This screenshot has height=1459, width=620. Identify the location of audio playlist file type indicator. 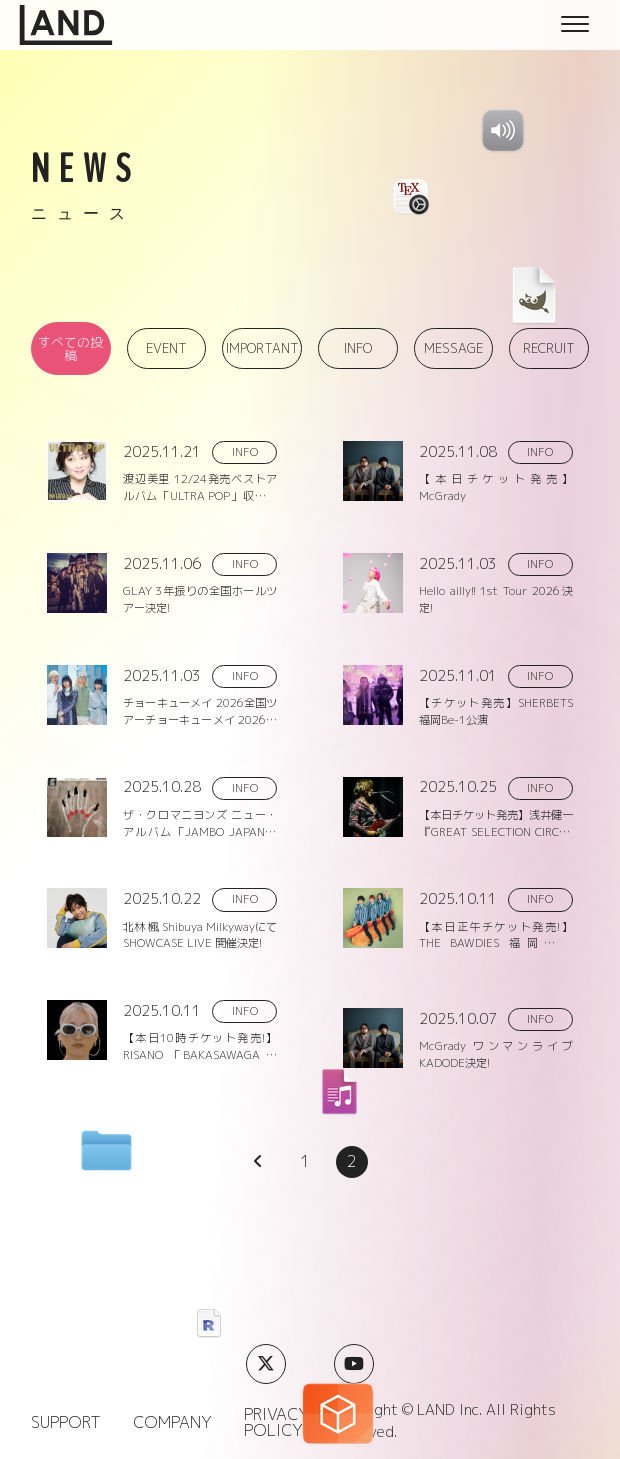
(339, 1091).